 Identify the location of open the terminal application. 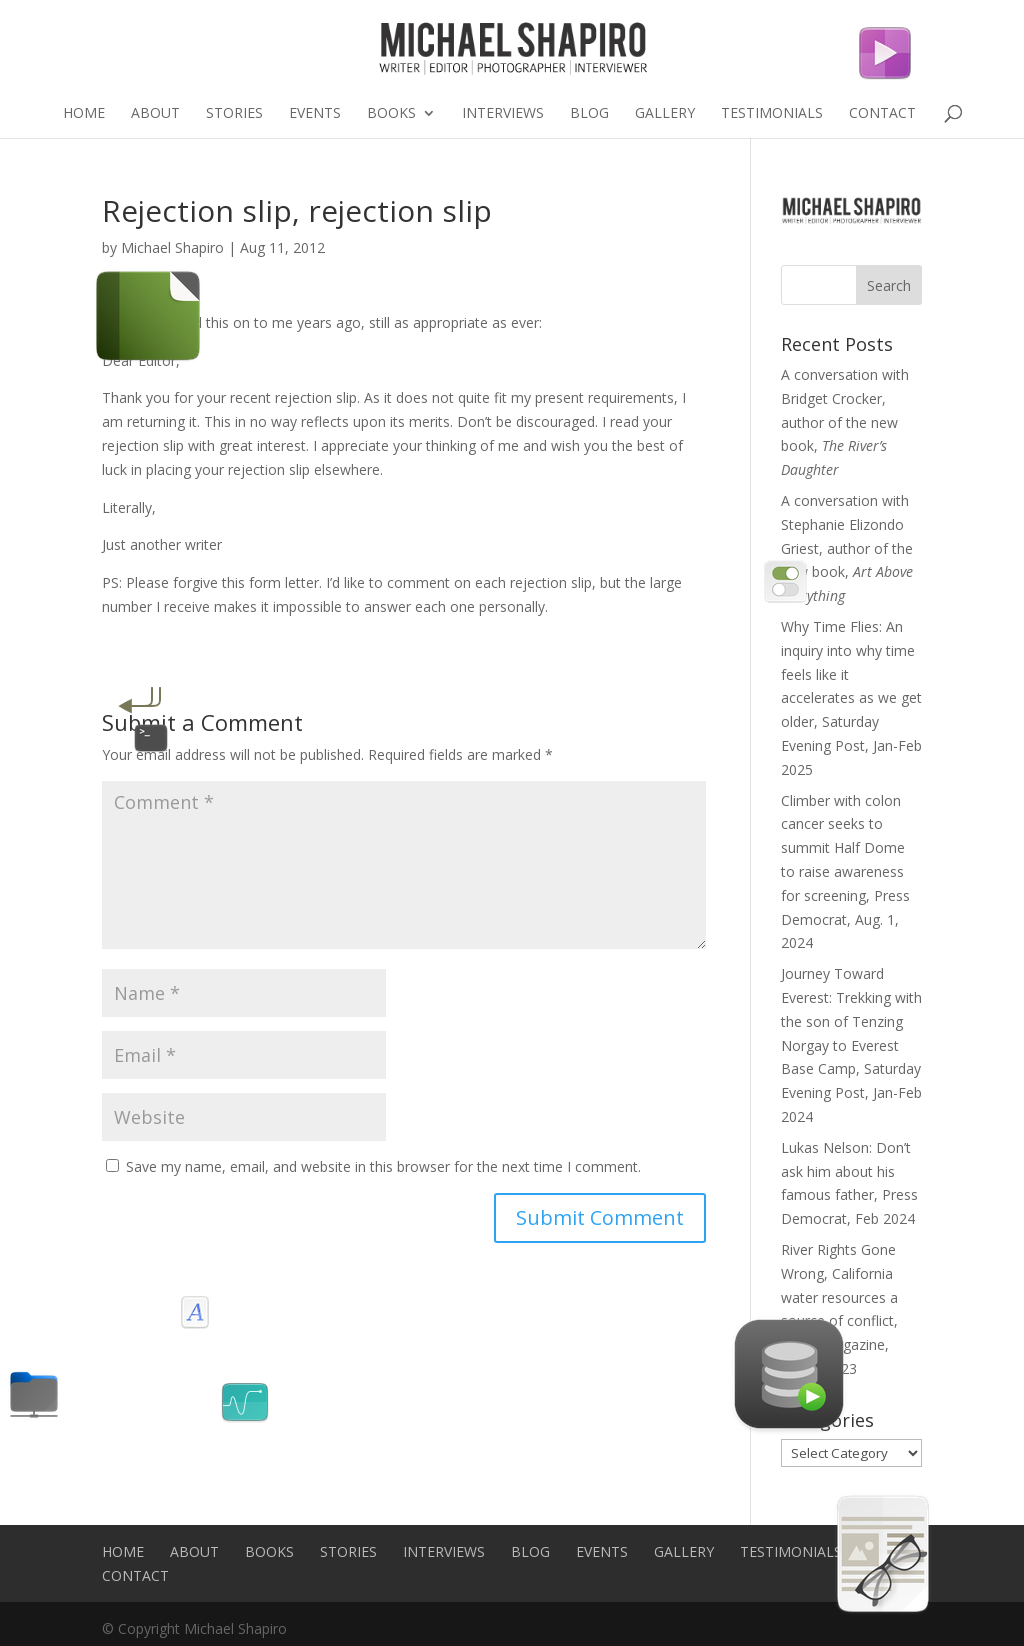
(151, 738).